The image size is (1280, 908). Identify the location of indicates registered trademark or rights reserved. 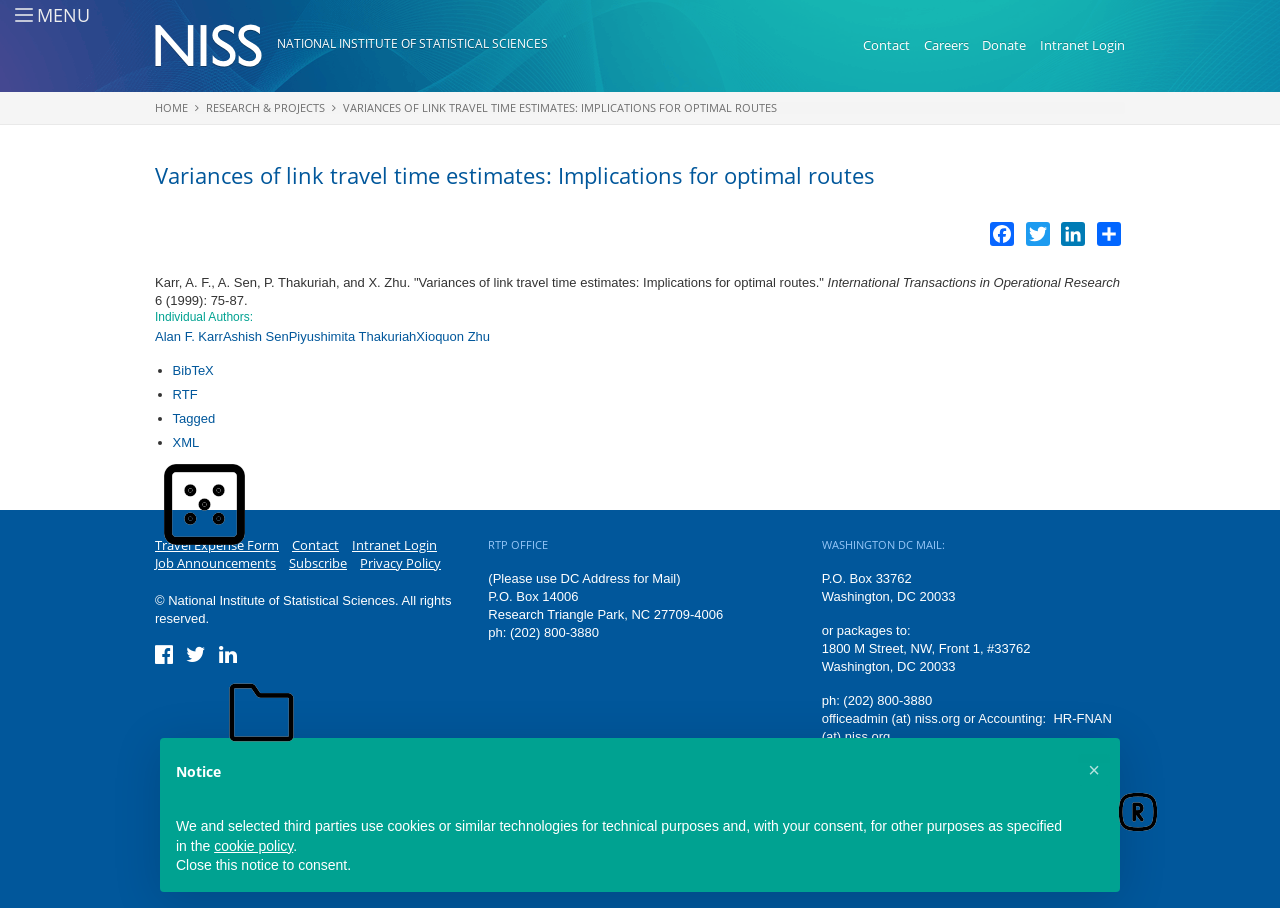
(1138, 812).